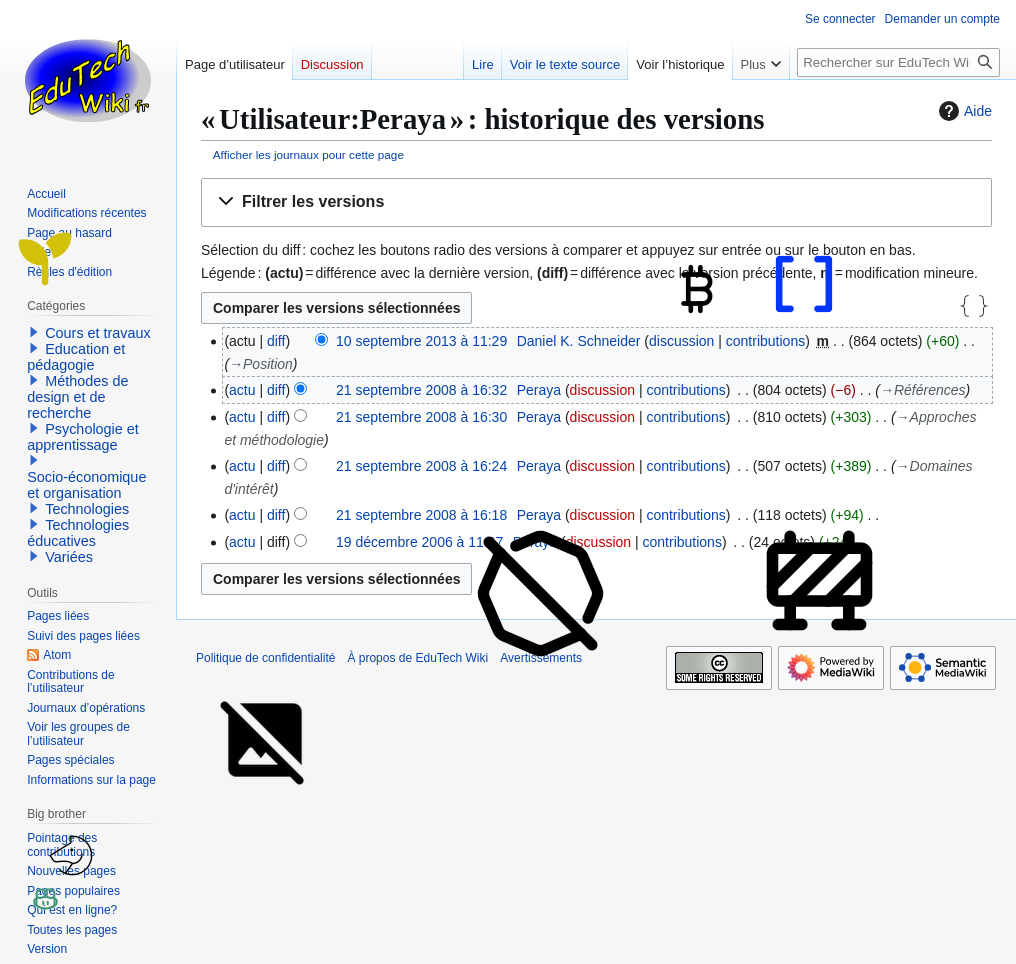 Image resolution: width=1016 pixels, height=964 pixels. What do you see at coordinates (974, 306) in the screenshot?
I see `access code or developer settings` at bounding box center [974, 306].